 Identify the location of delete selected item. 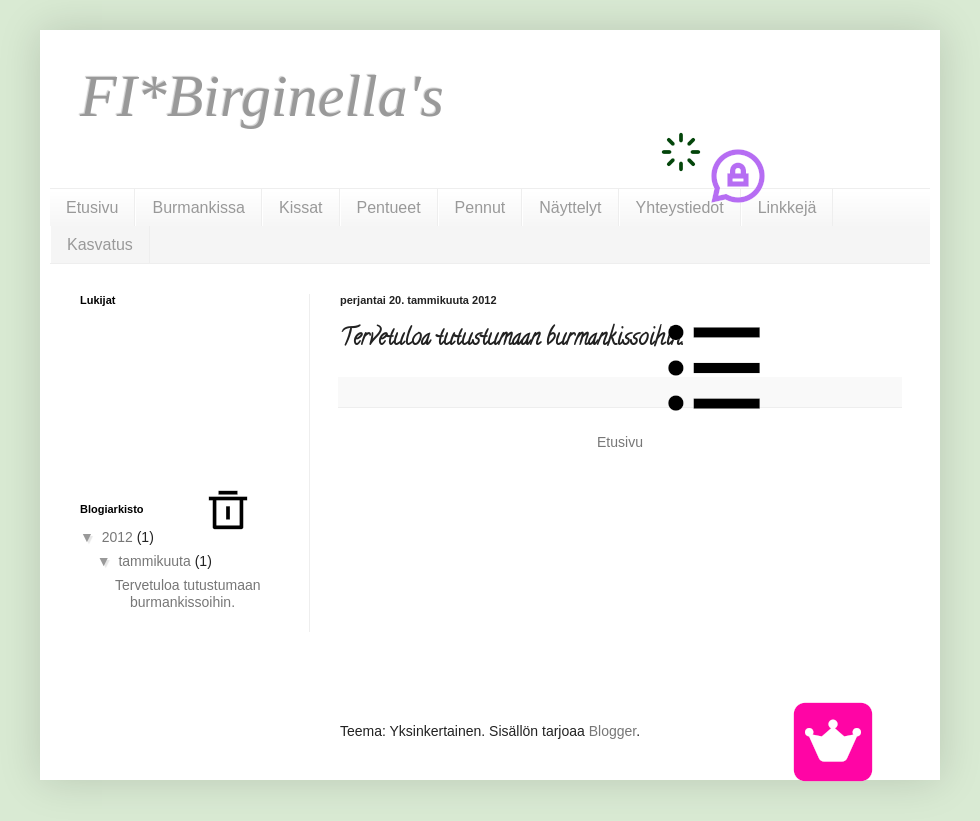
(228, 510).